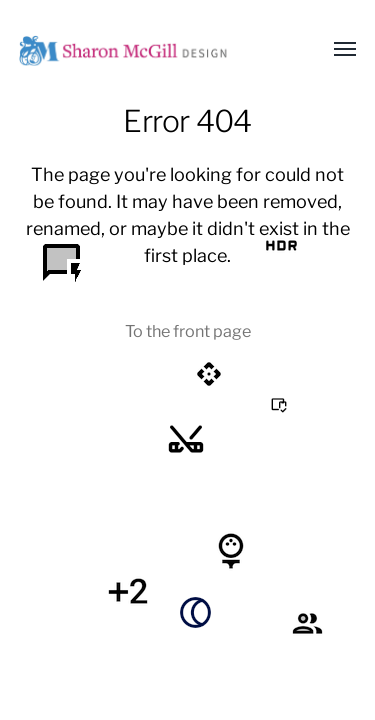 The width and height of the screenshot is (375, 720). I want to click on increase exposure by 2 stops in photo editing, so click(128, 592).